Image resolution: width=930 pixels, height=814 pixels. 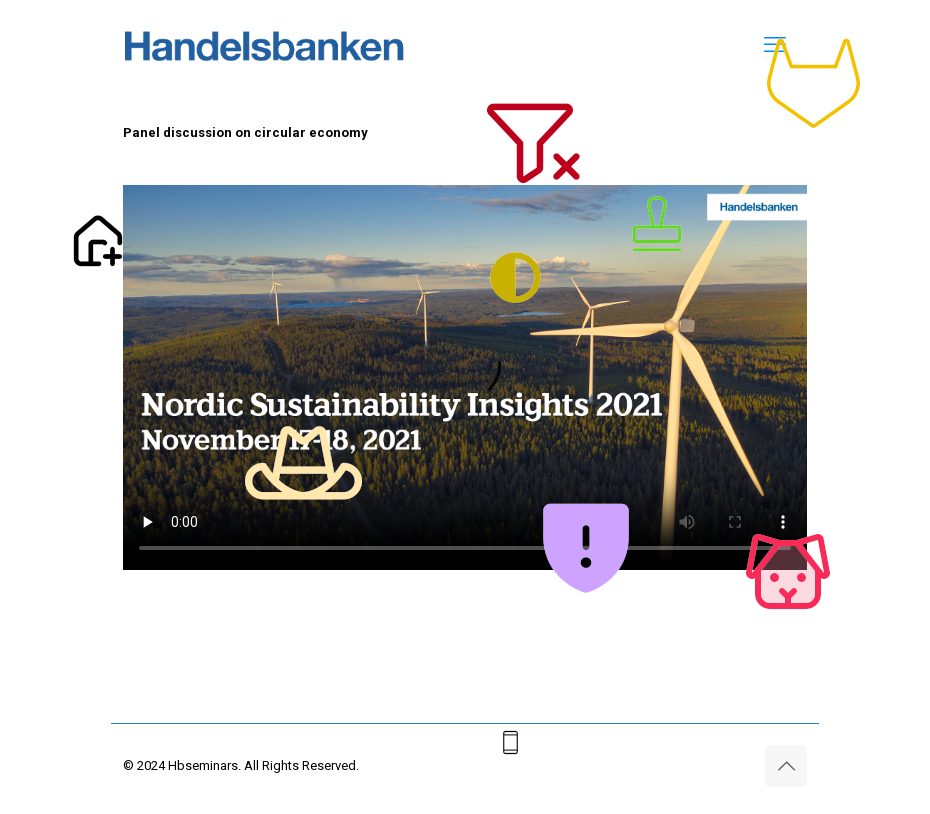 I want to click on add a new home or property, so click(x=98, y=242).